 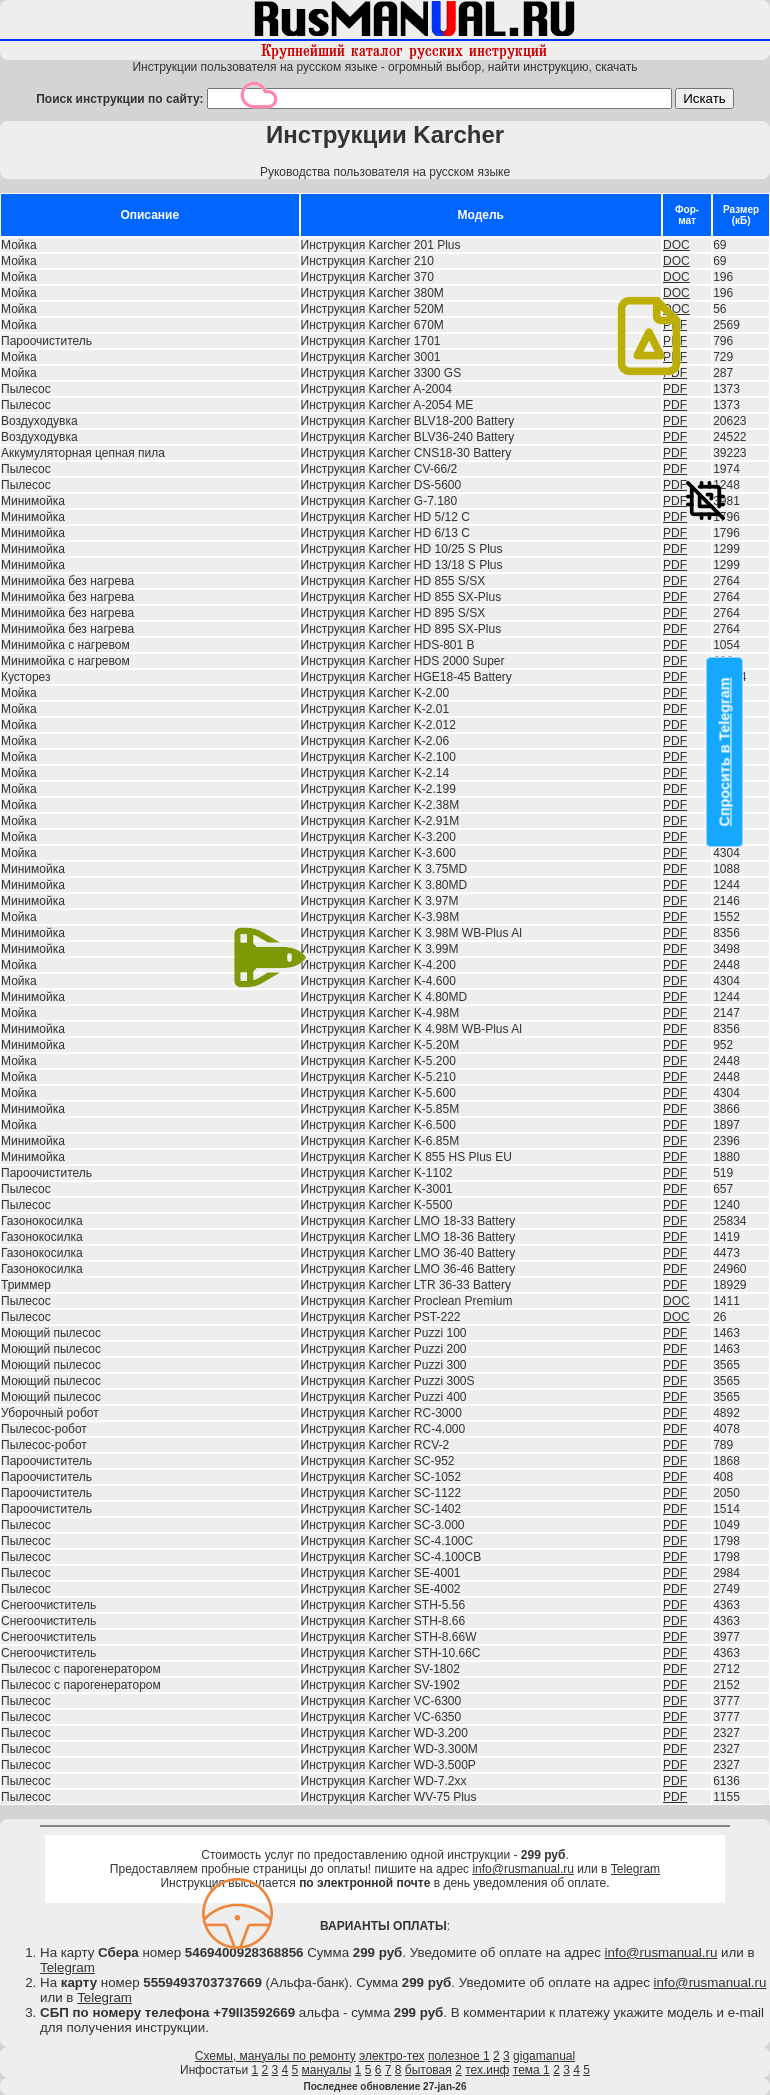 I want to click on launch or deploy an application, so click(x=272, y=957).